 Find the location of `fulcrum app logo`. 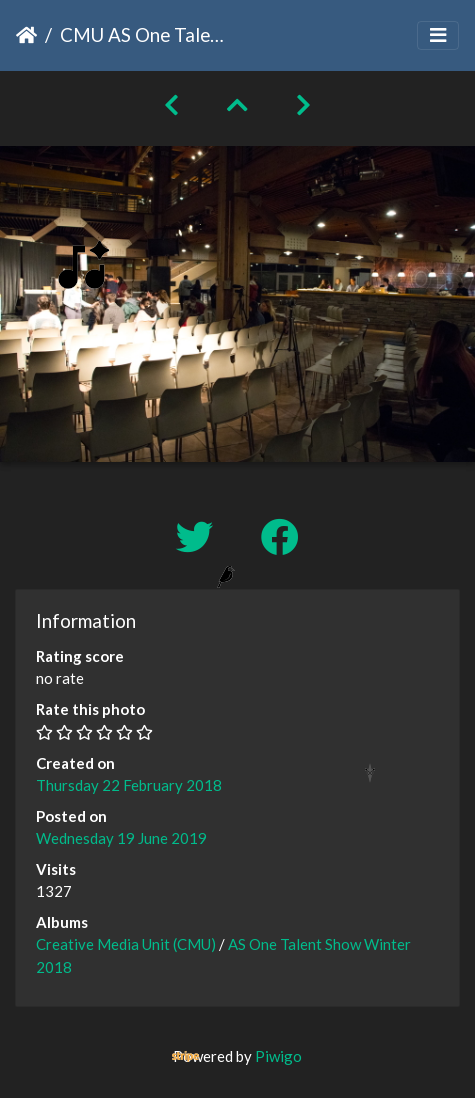

fulcrum app logo is located at coordinates (370, 773).